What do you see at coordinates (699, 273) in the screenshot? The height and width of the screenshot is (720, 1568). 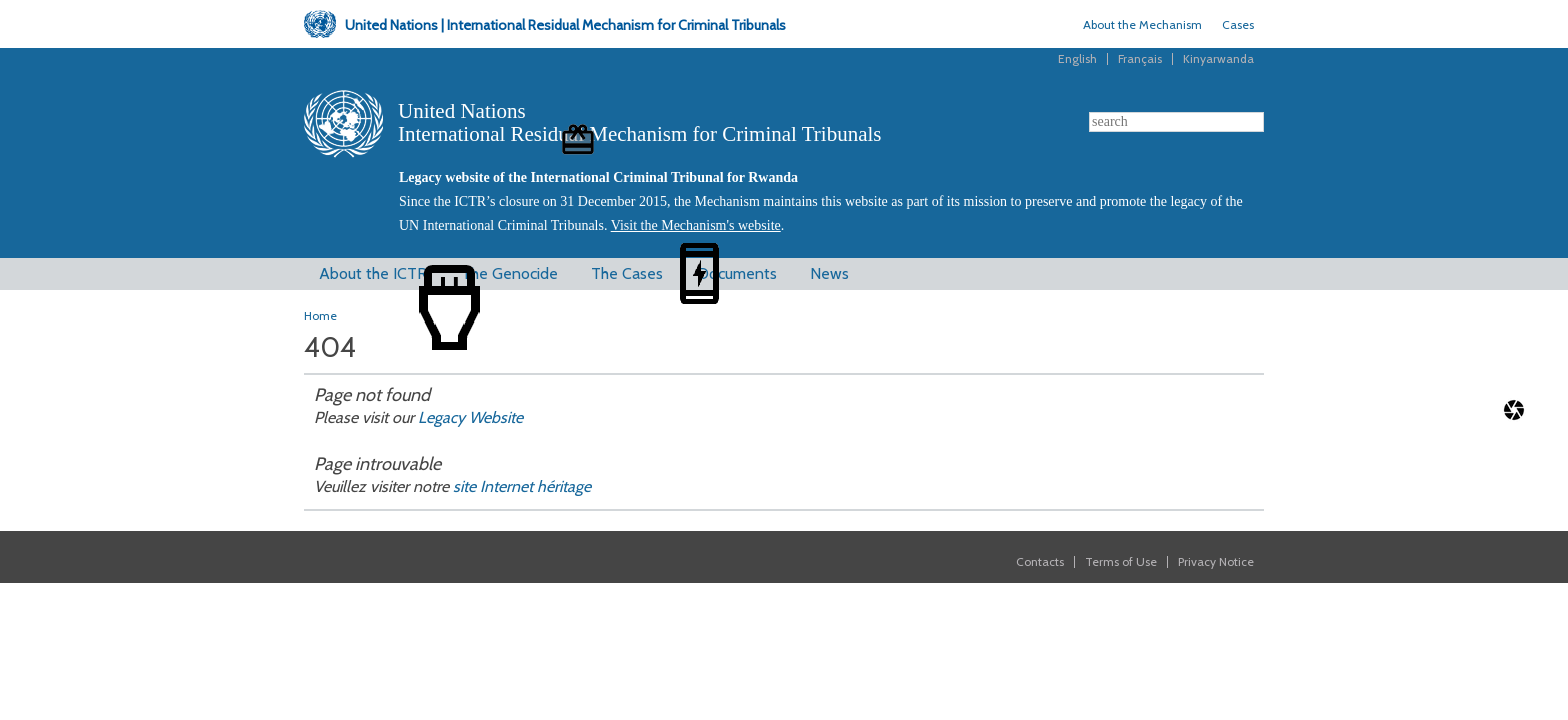 I see `find nearby charging stations` at bounding box center [699, 273].